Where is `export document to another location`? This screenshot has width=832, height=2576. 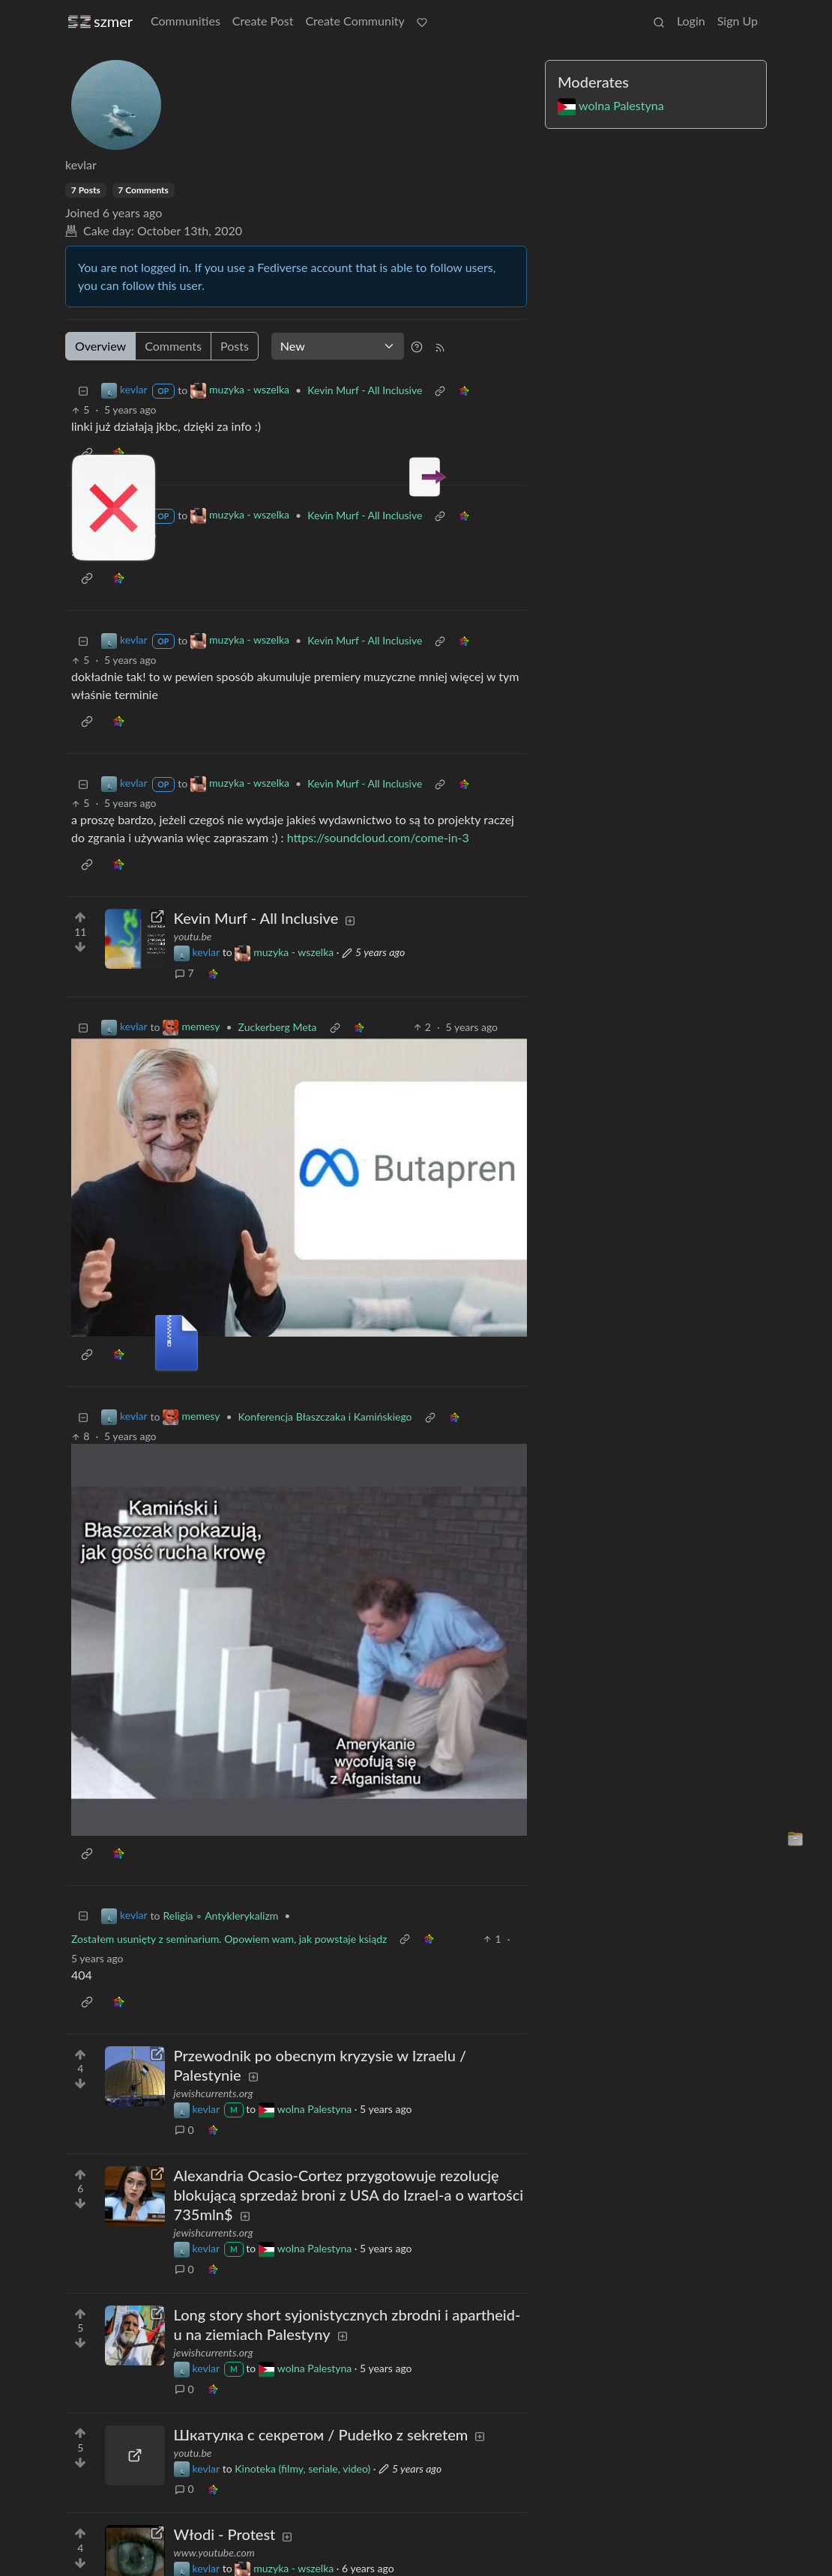 export document to another location is located at coordinates (424, 477).